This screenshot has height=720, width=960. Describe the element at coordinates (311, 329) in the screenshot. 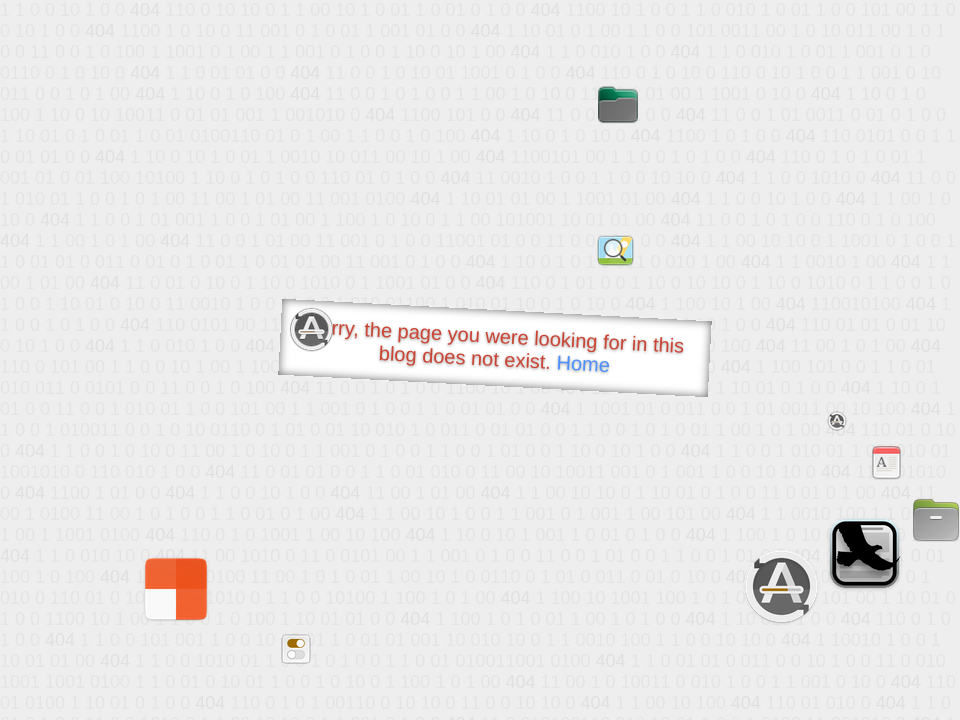

I see `open the software updater application` at that location.